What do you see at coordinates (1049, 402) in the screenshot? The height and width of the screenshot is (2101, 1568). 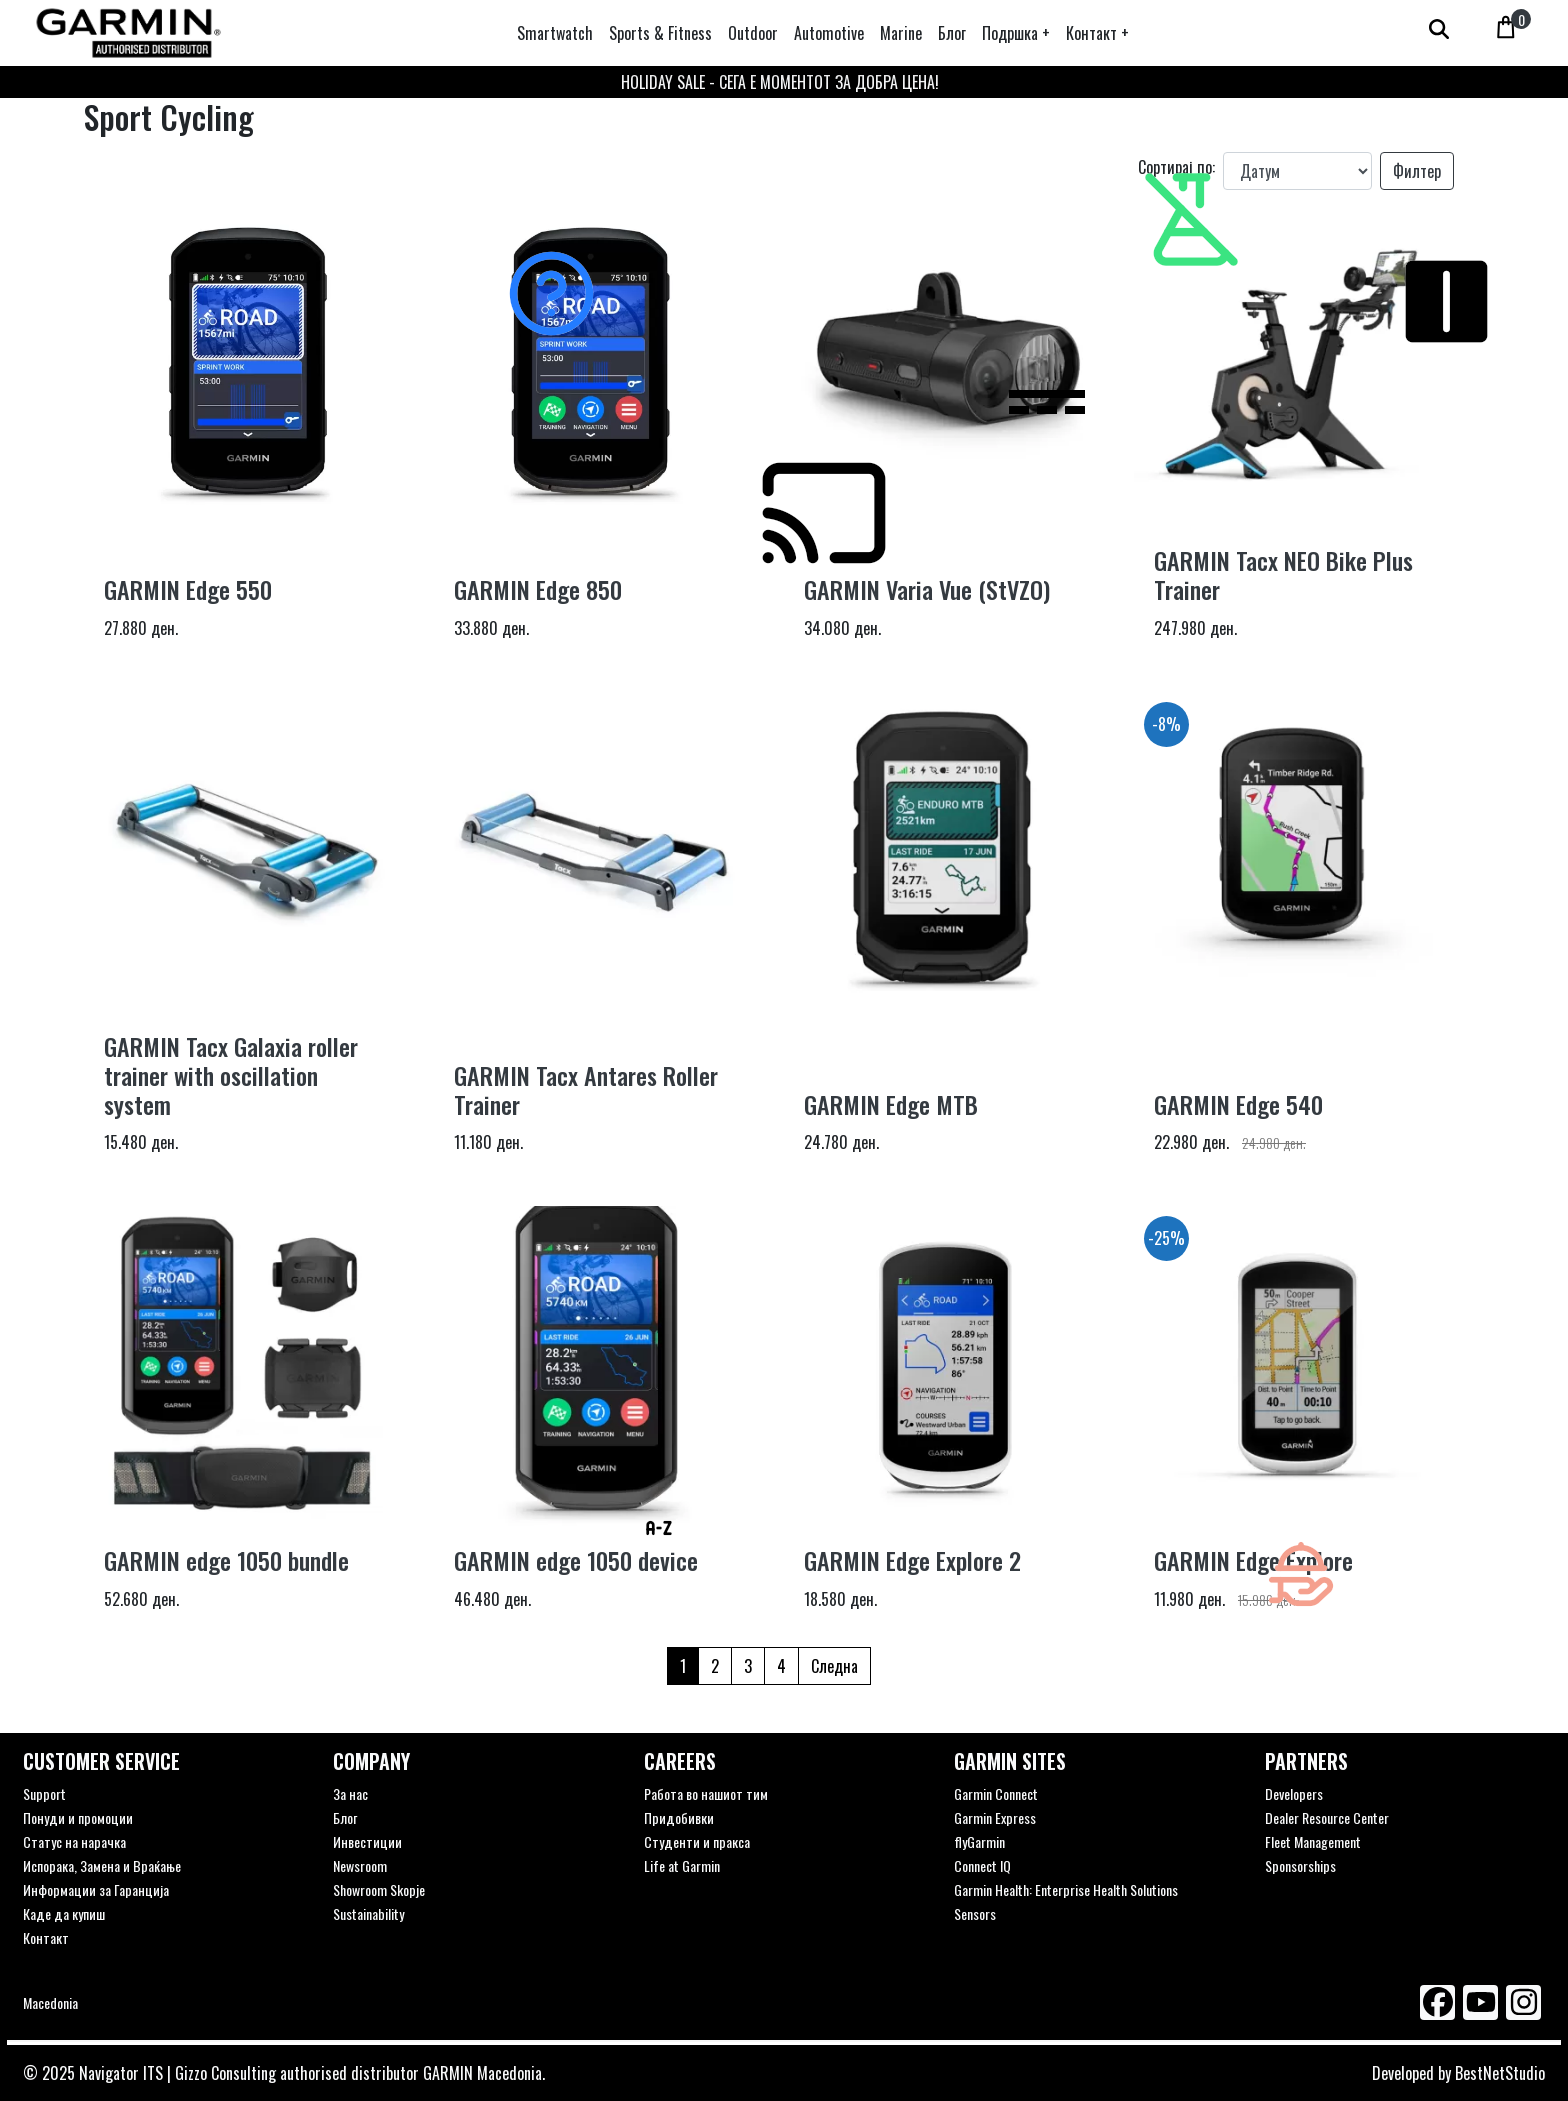 I see `hardware power input or connector port` at bounding box center [1049, 402].